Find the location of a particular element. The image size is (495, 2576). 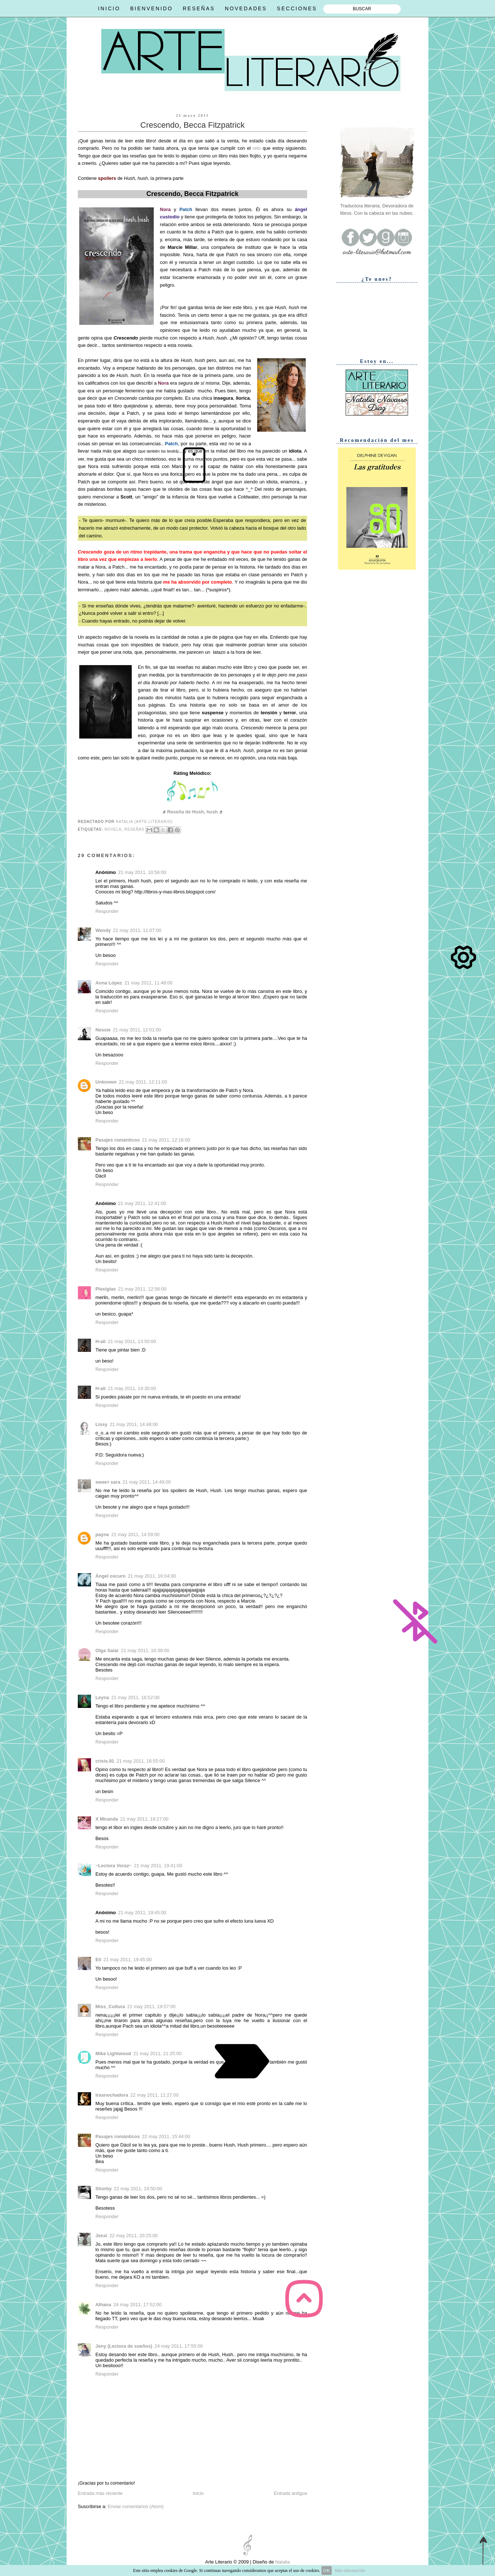

mark item as important or priority is located at coordinates (240, 2061).